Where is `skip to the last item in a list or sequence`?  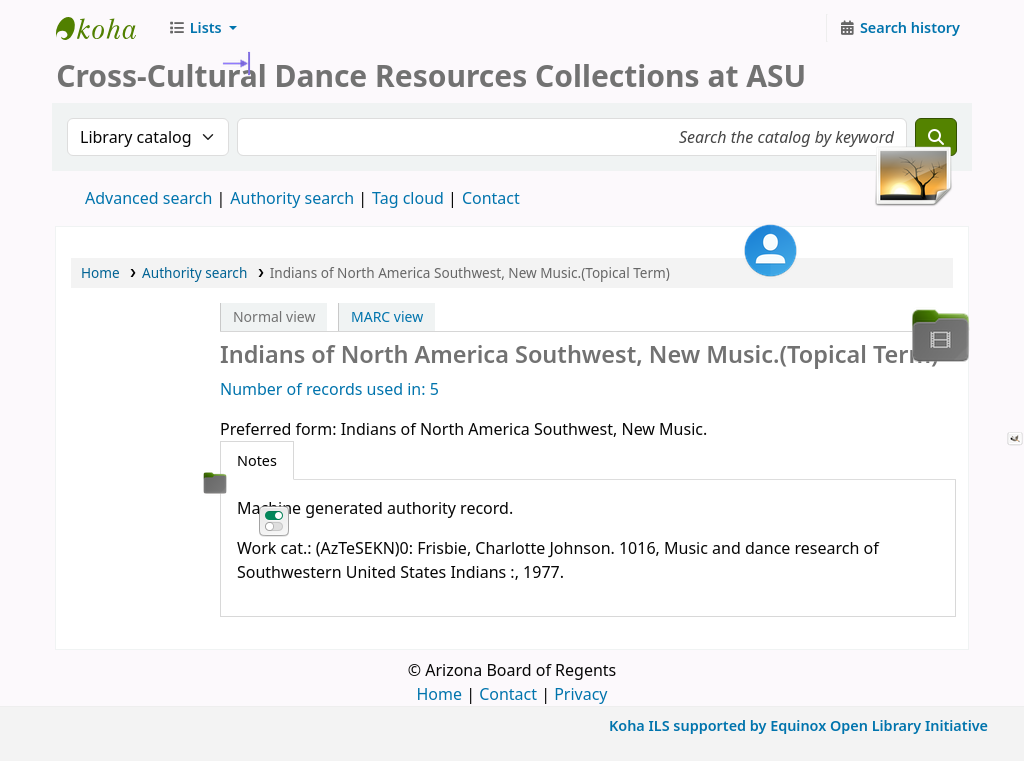 skip to the last item in a list or sequence is located at coordinates (236, 63).